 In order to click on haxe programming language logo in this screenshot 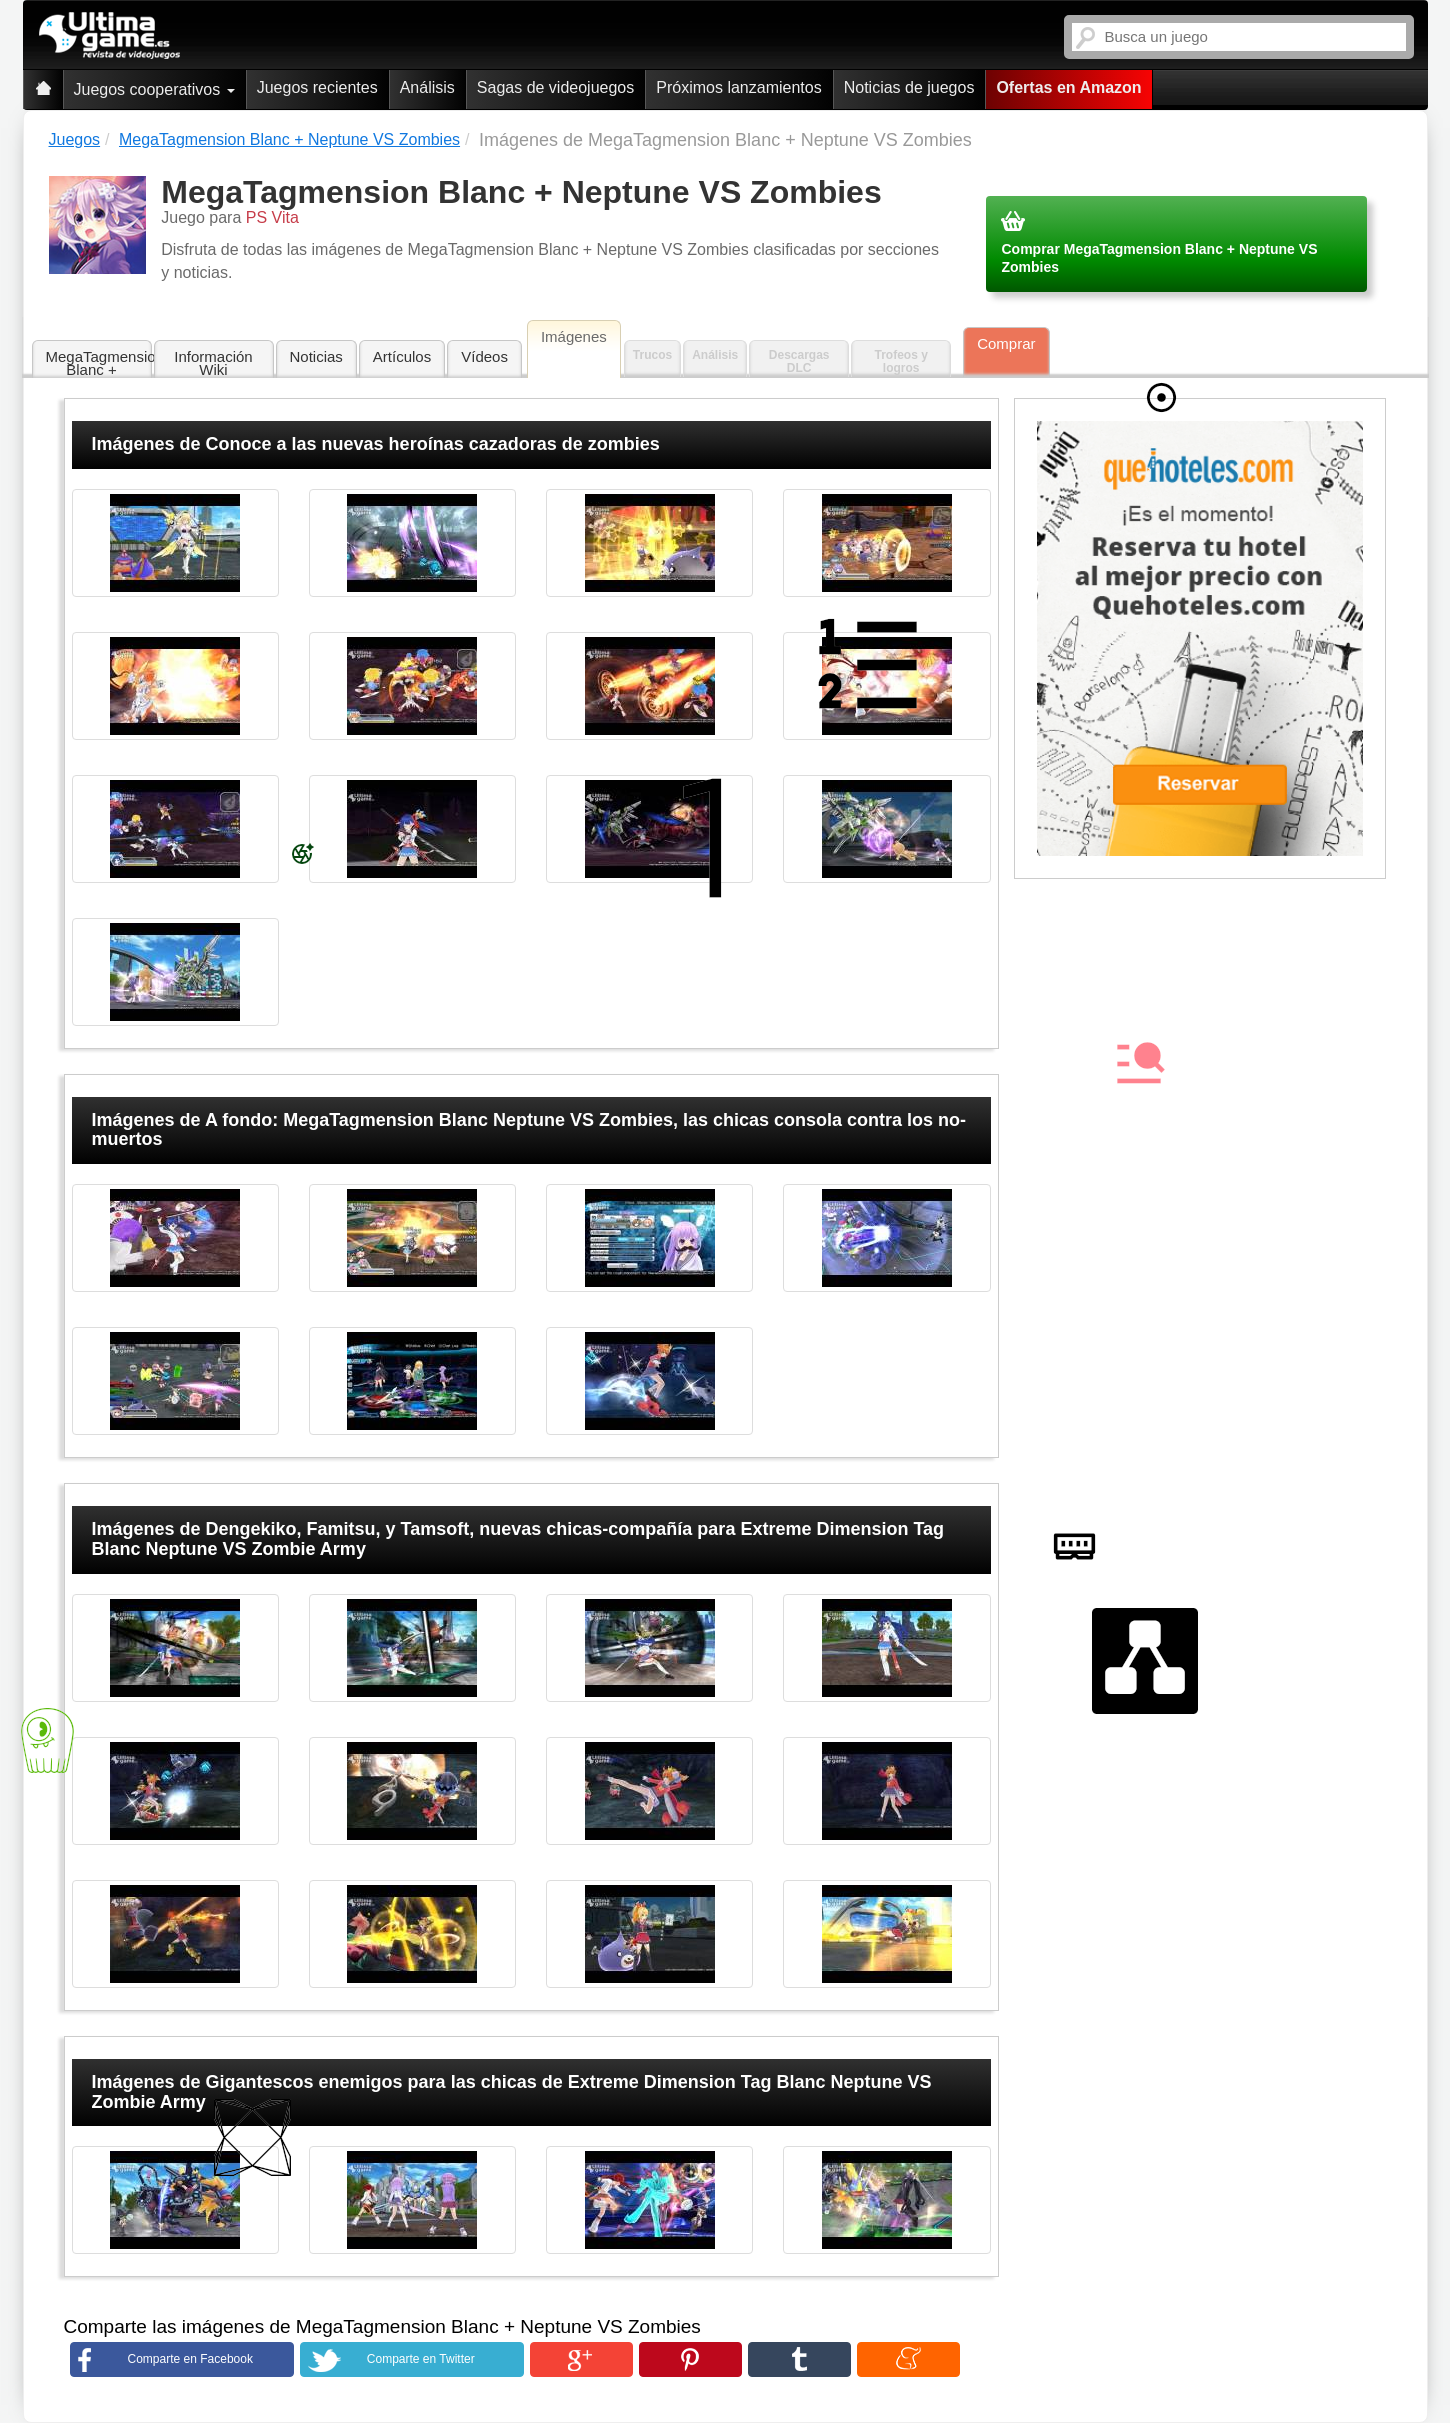, I will do `click(252, 2137)`.